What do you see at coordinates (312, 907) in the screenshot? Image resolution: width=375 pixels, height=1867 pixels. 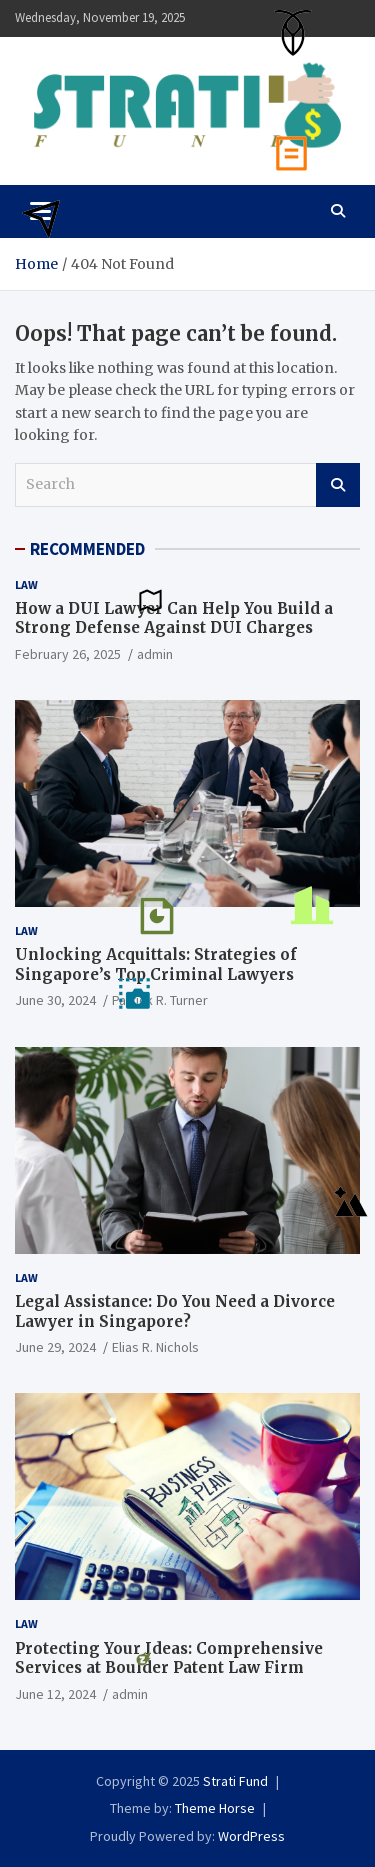 I see `view company or business profile` at bounding box center [312, 907].